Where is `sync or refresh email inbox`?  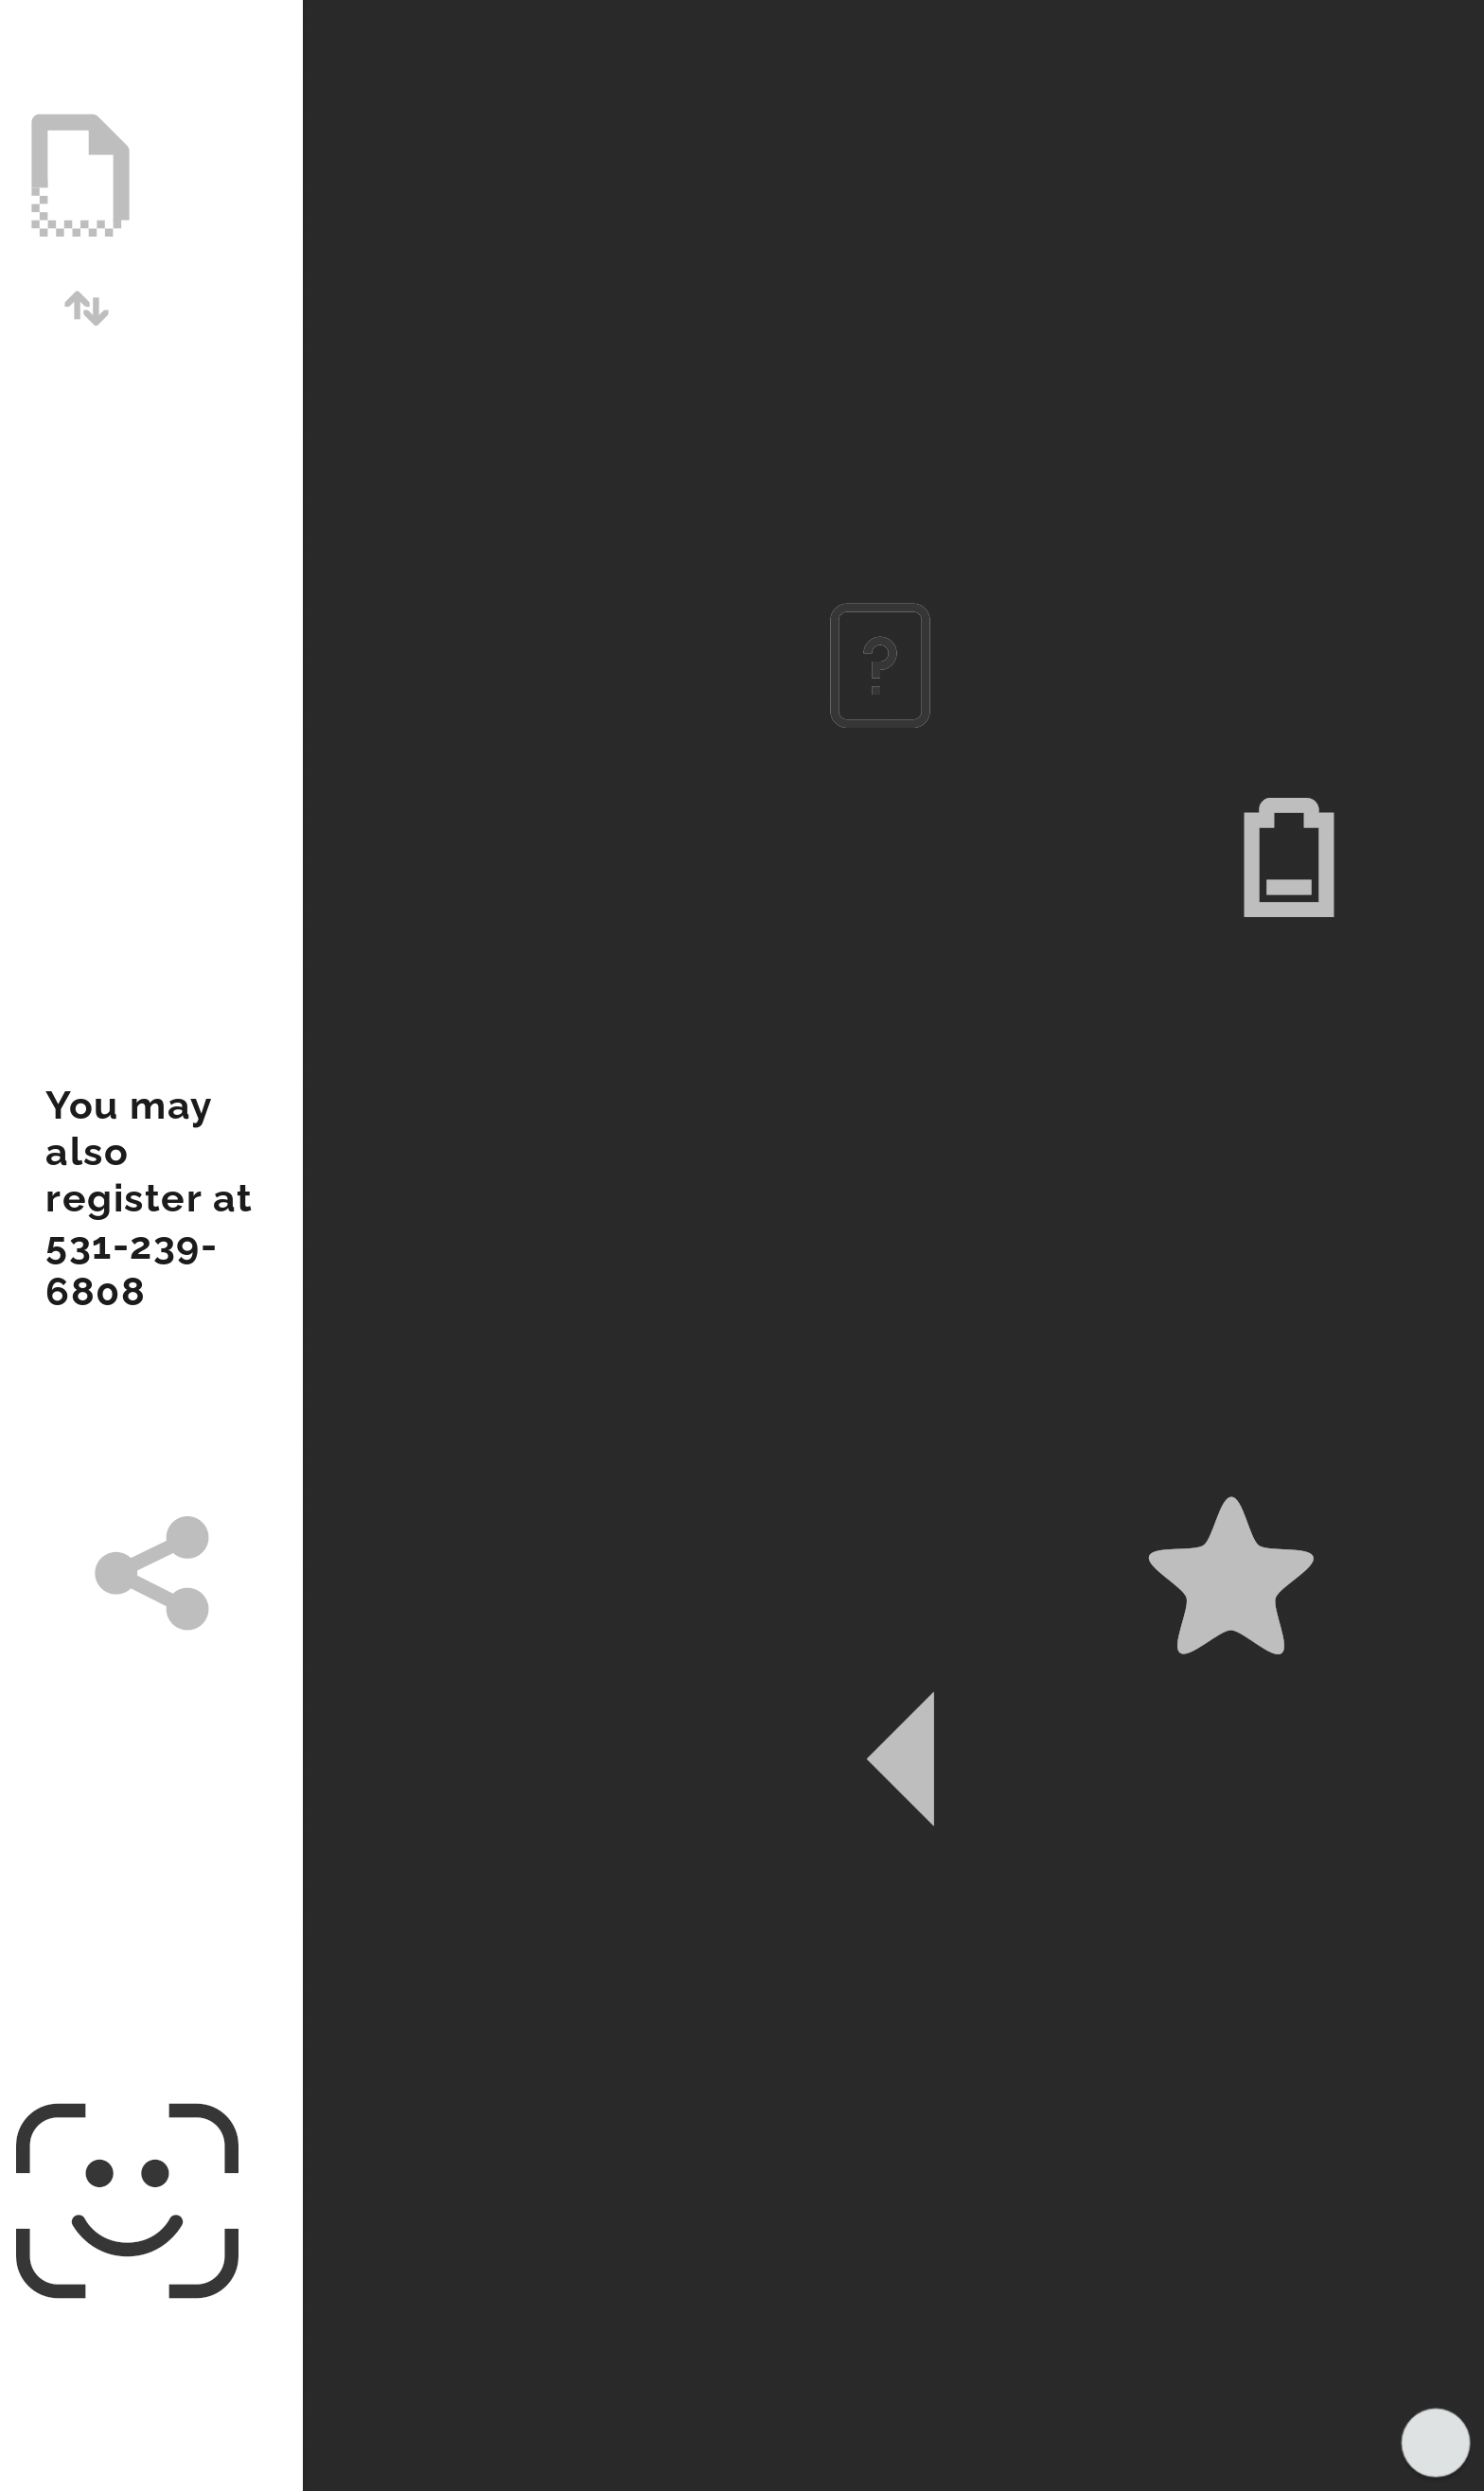
sync or refresh email inbox is located at coordinates (86, 309).